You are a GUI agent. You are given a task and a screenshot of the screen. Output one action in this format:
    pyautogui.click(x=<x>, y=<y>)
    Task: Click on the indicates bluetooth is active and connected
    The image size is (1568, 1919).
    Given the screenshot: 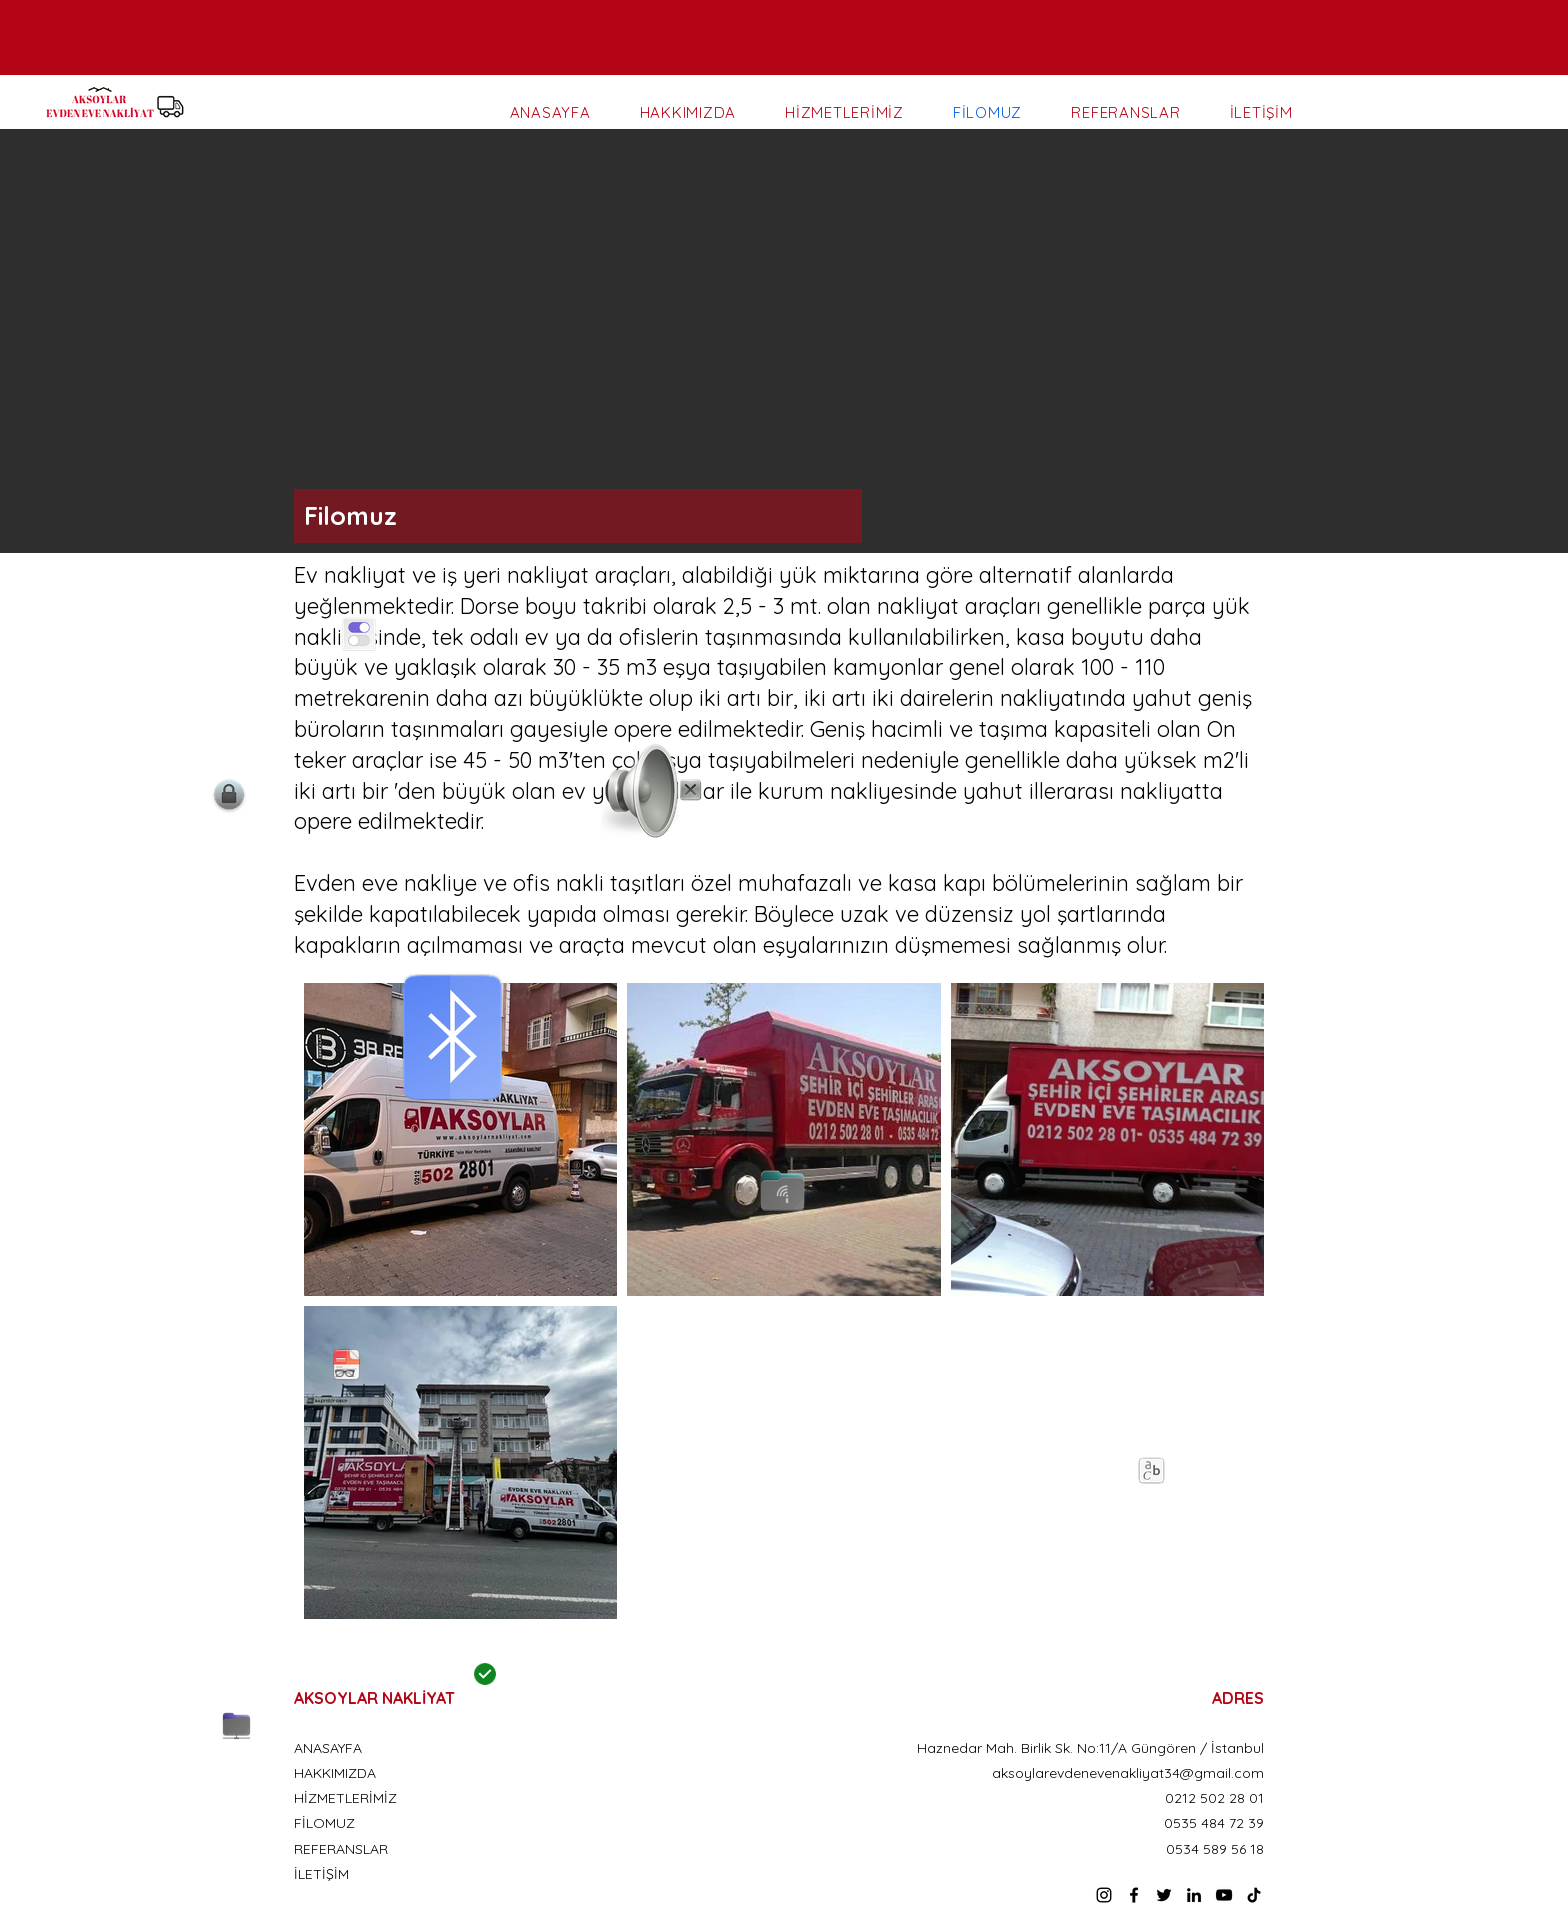 What is the action you would take?
    pyautogui.click(x=452, y=1037)
    